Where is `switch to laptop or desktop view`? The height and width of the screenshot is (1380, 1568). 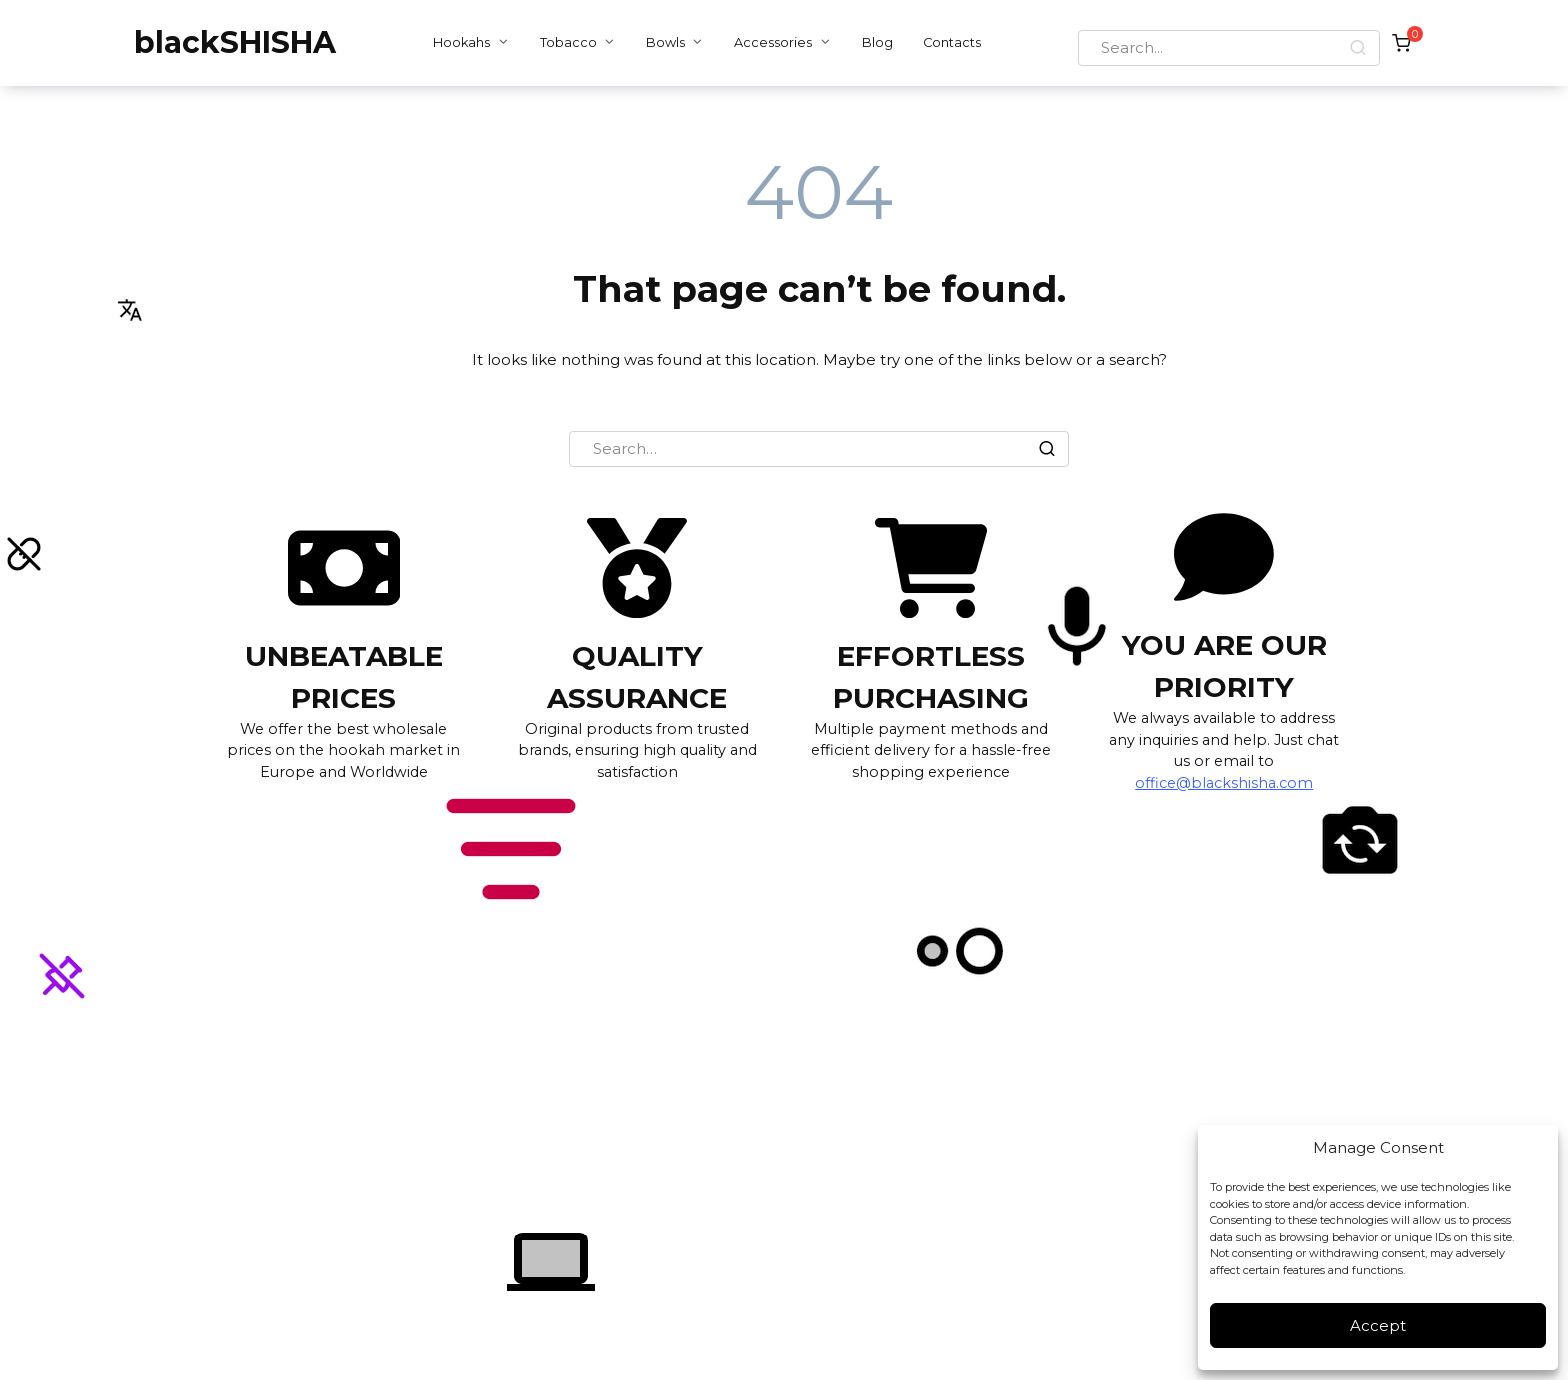 switch to laptop or desktop view is located at coordinates (551, 1262).